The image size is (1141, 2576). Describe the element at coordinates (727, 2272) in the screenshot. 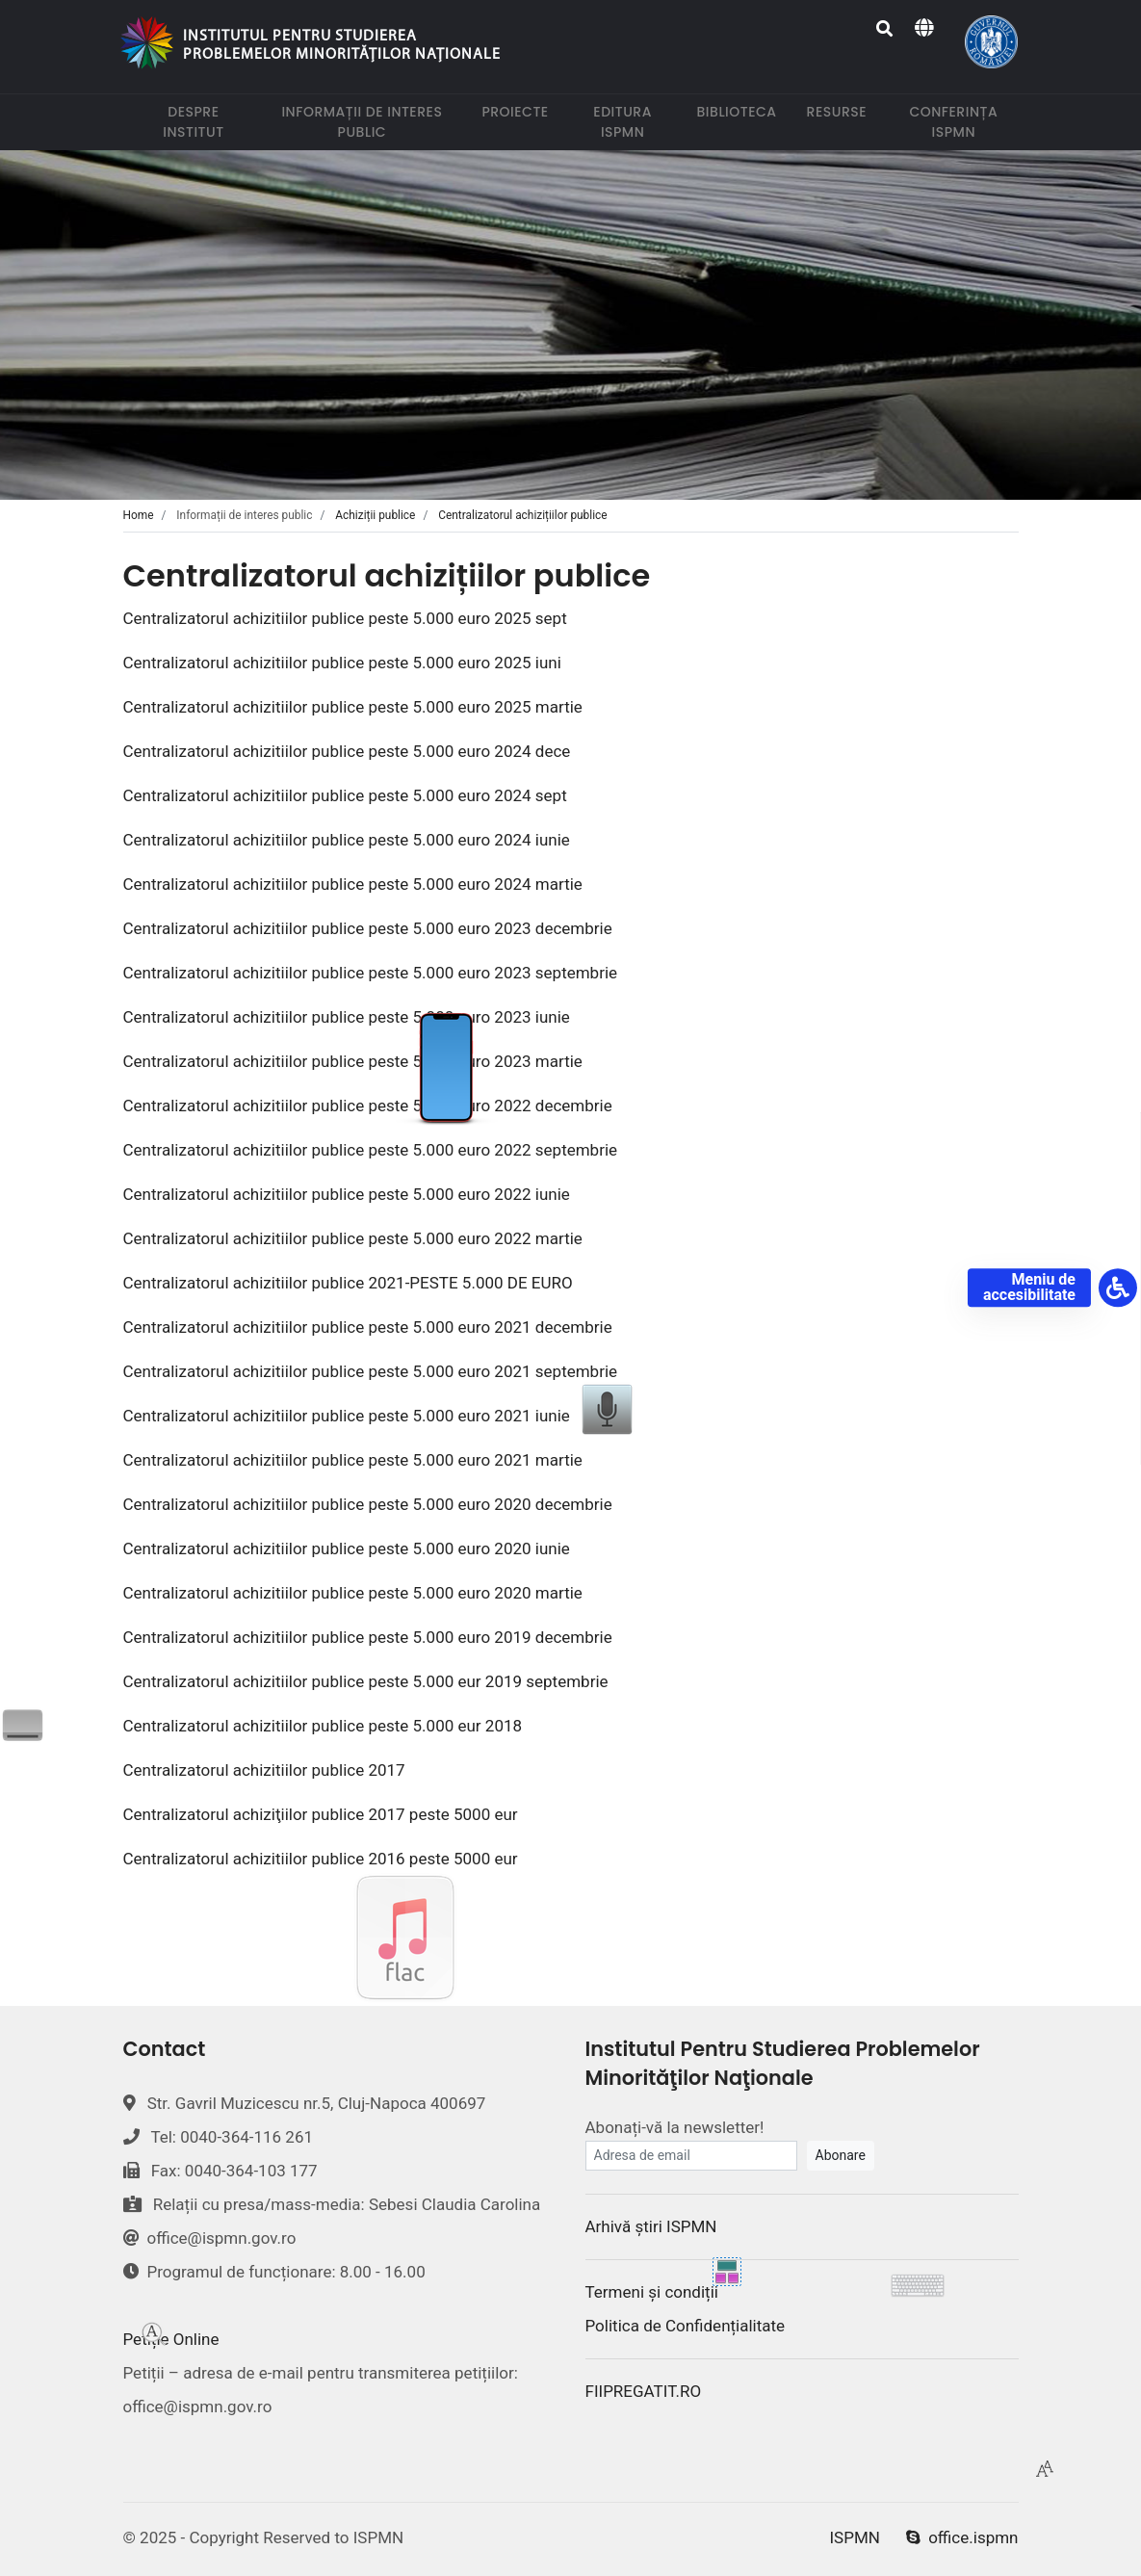

I see `select all items in the current view` at that location.